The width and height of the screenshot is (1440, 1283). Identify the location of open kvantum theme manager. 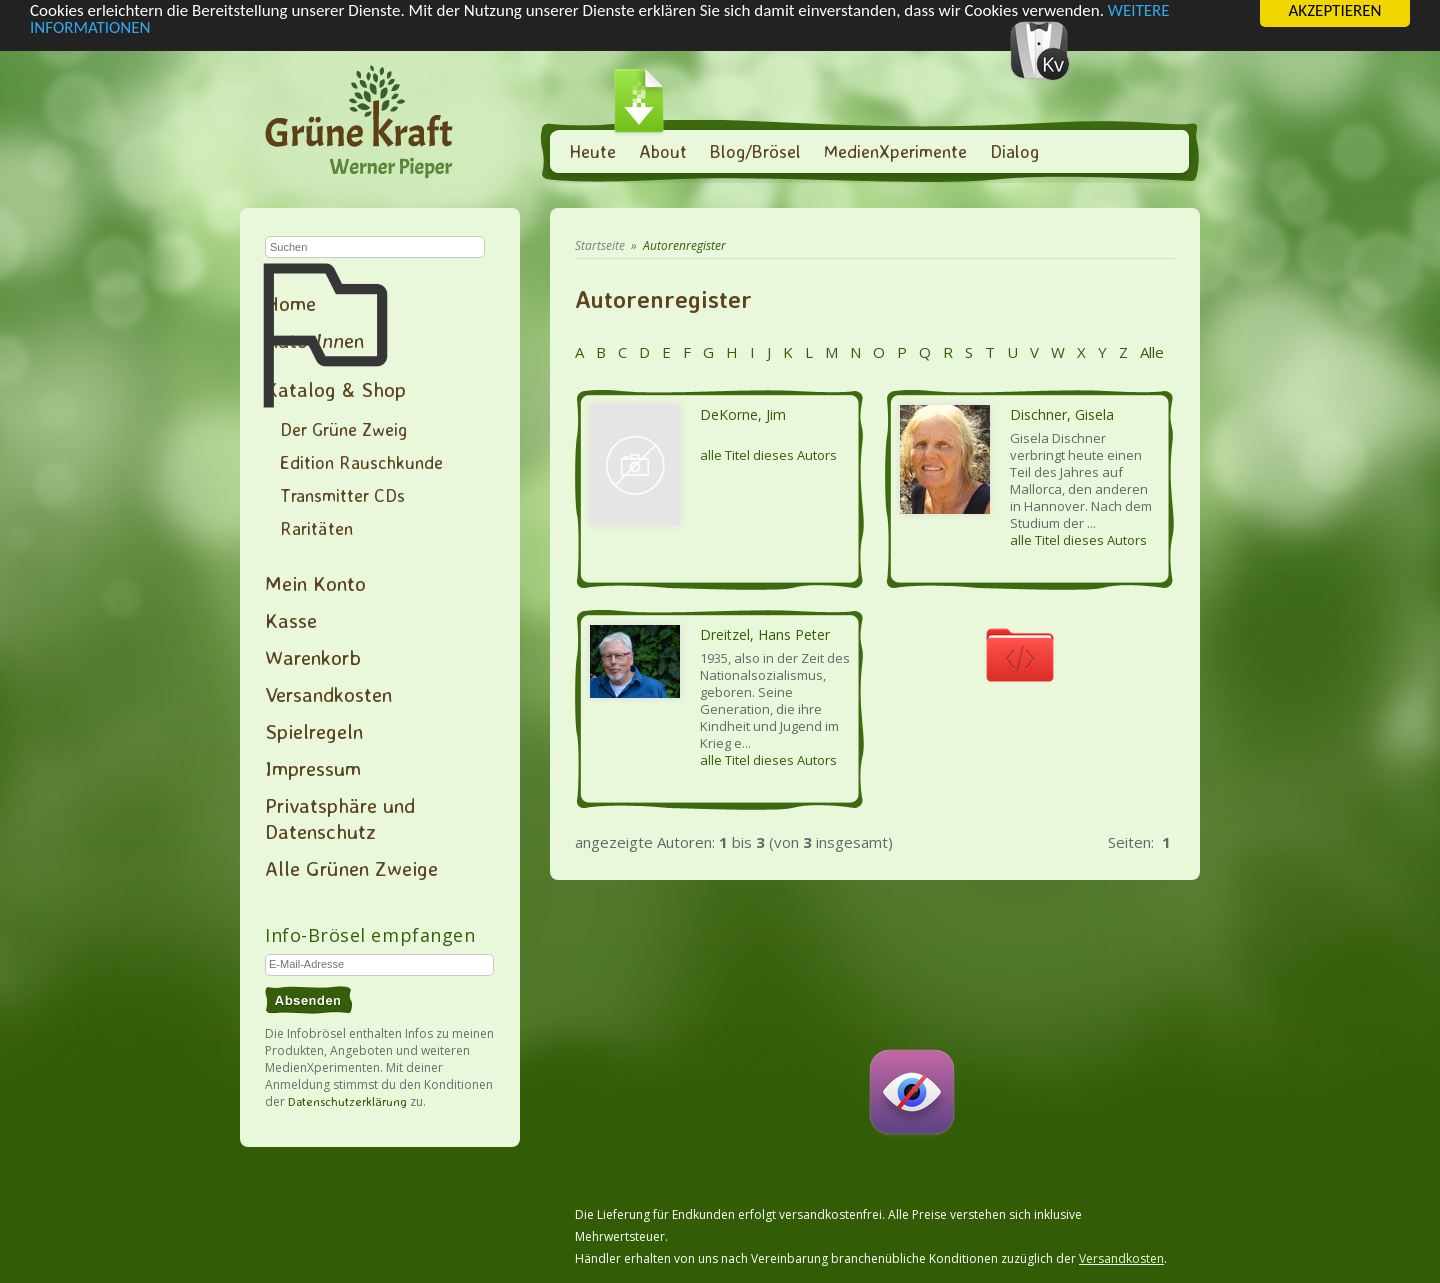
(1039, 50).